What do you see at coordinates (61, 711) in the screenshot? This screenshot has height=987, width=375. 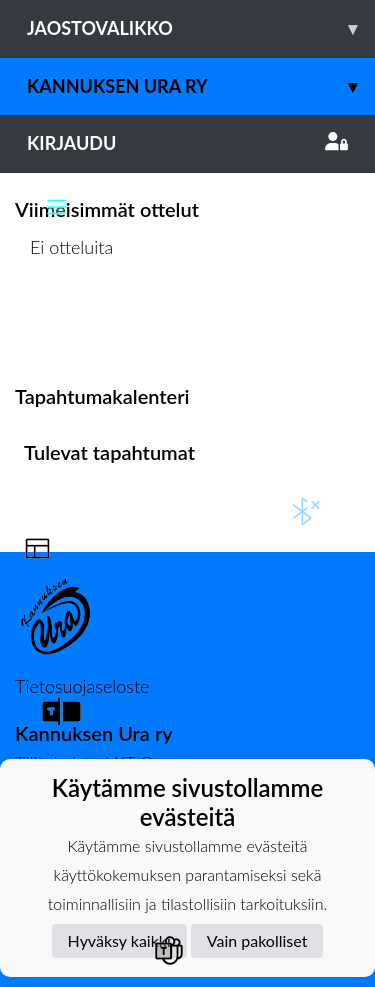 I see `enter text in an input field` at bounding box center [61, 711].